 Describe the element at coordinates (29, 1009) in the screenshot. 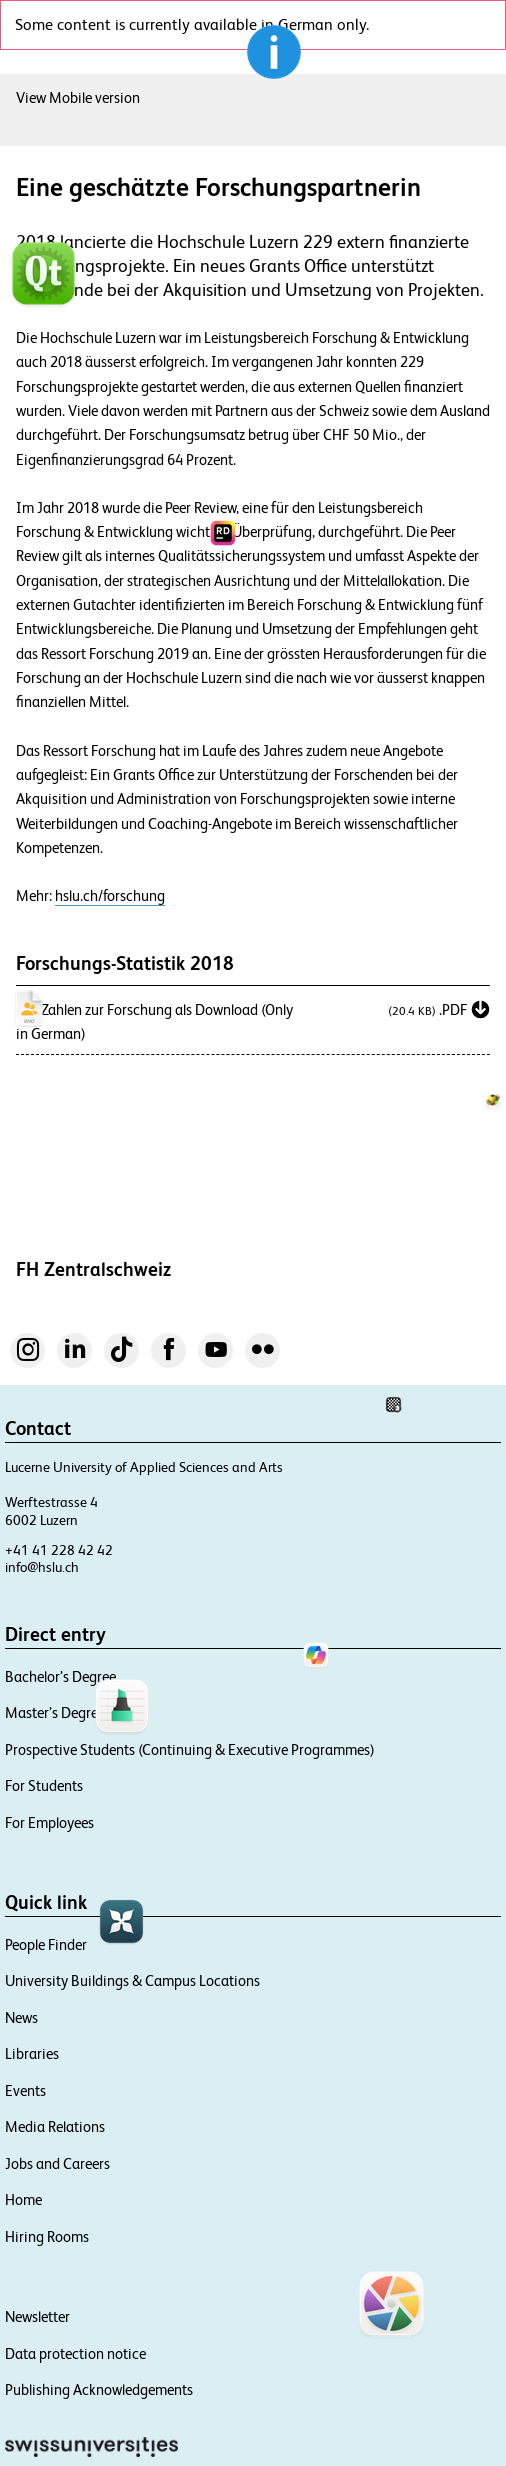

I see `wiki document file type` at that location.